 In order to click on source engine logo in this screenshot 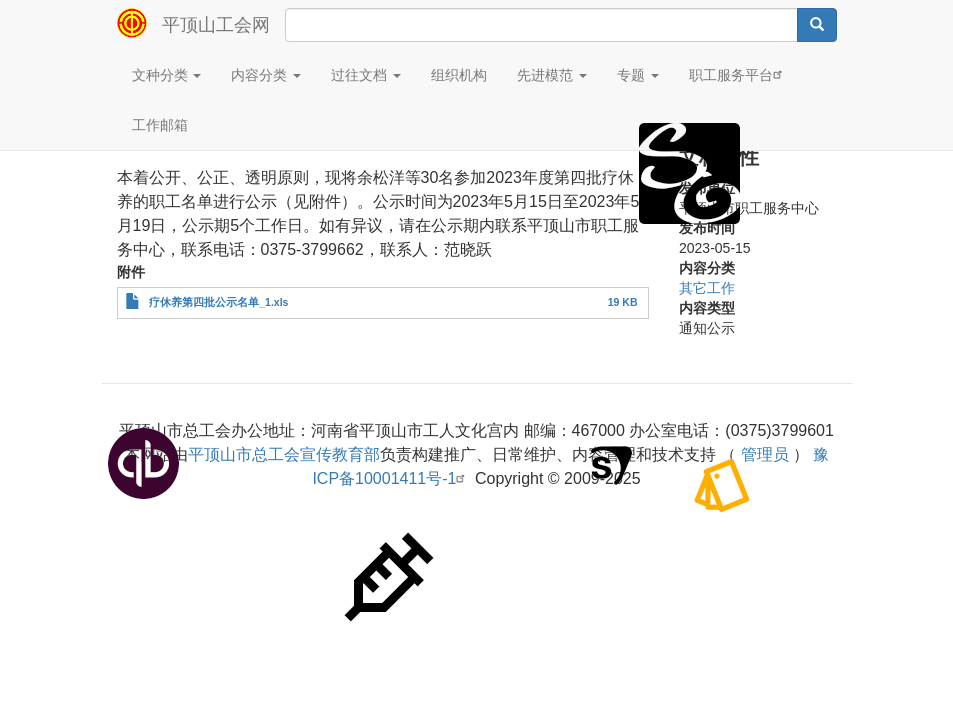, I will do `click(611, 465)`.